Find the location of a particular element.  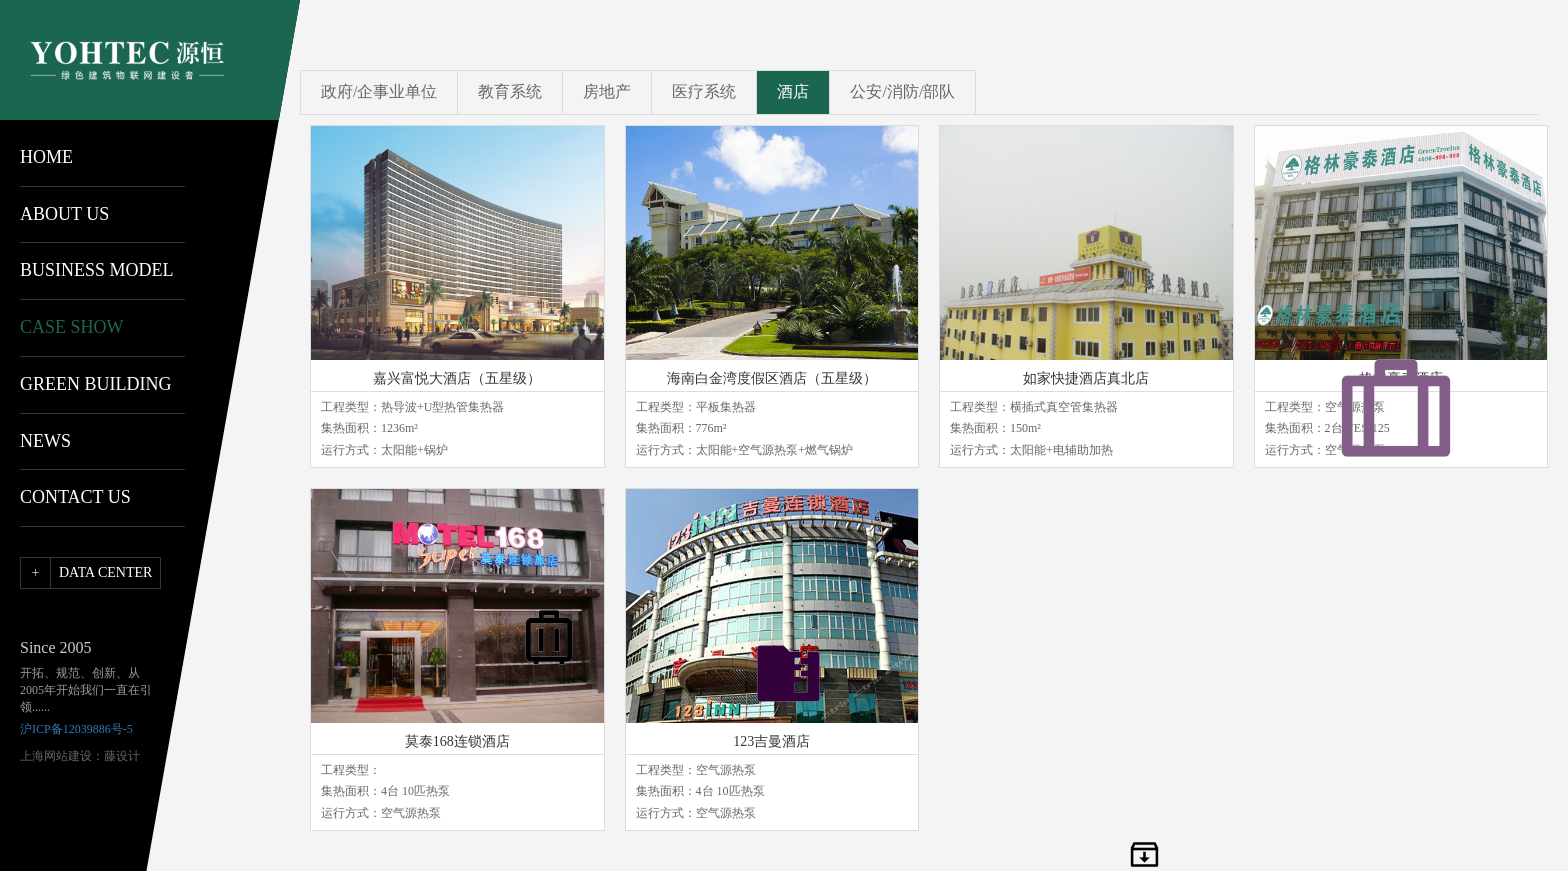

open compressed folder is located at coordinates (788, 673).